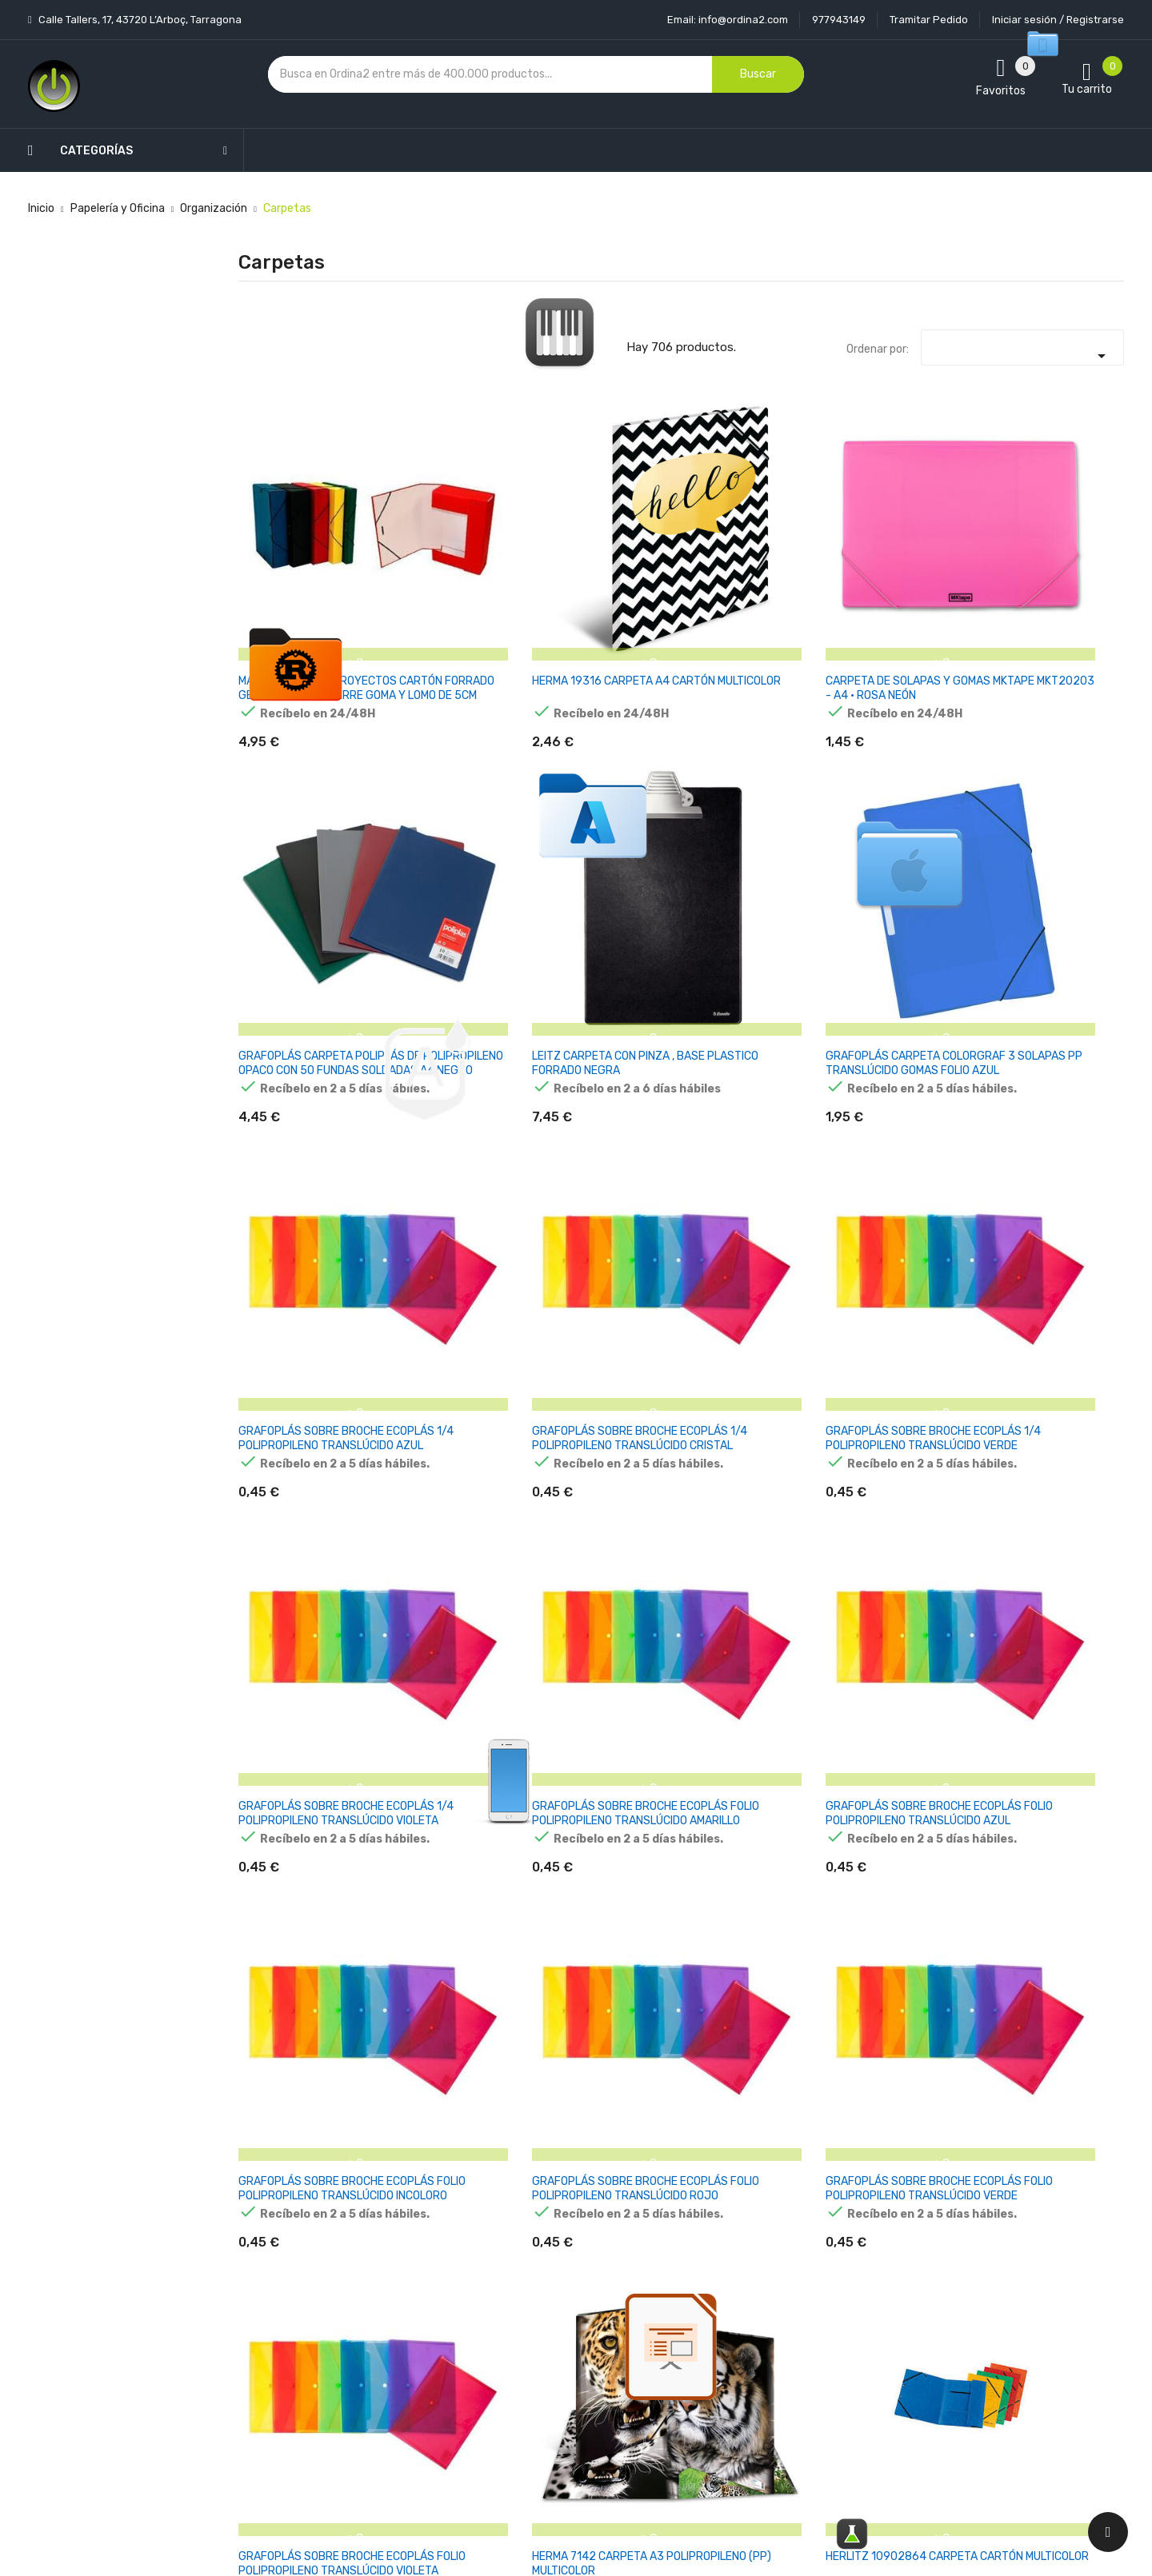  What do you see at coordinates (852, 2534) in the screenshot?
I see `open science or chemistry-related applications` at bounding box center [852, 2534].